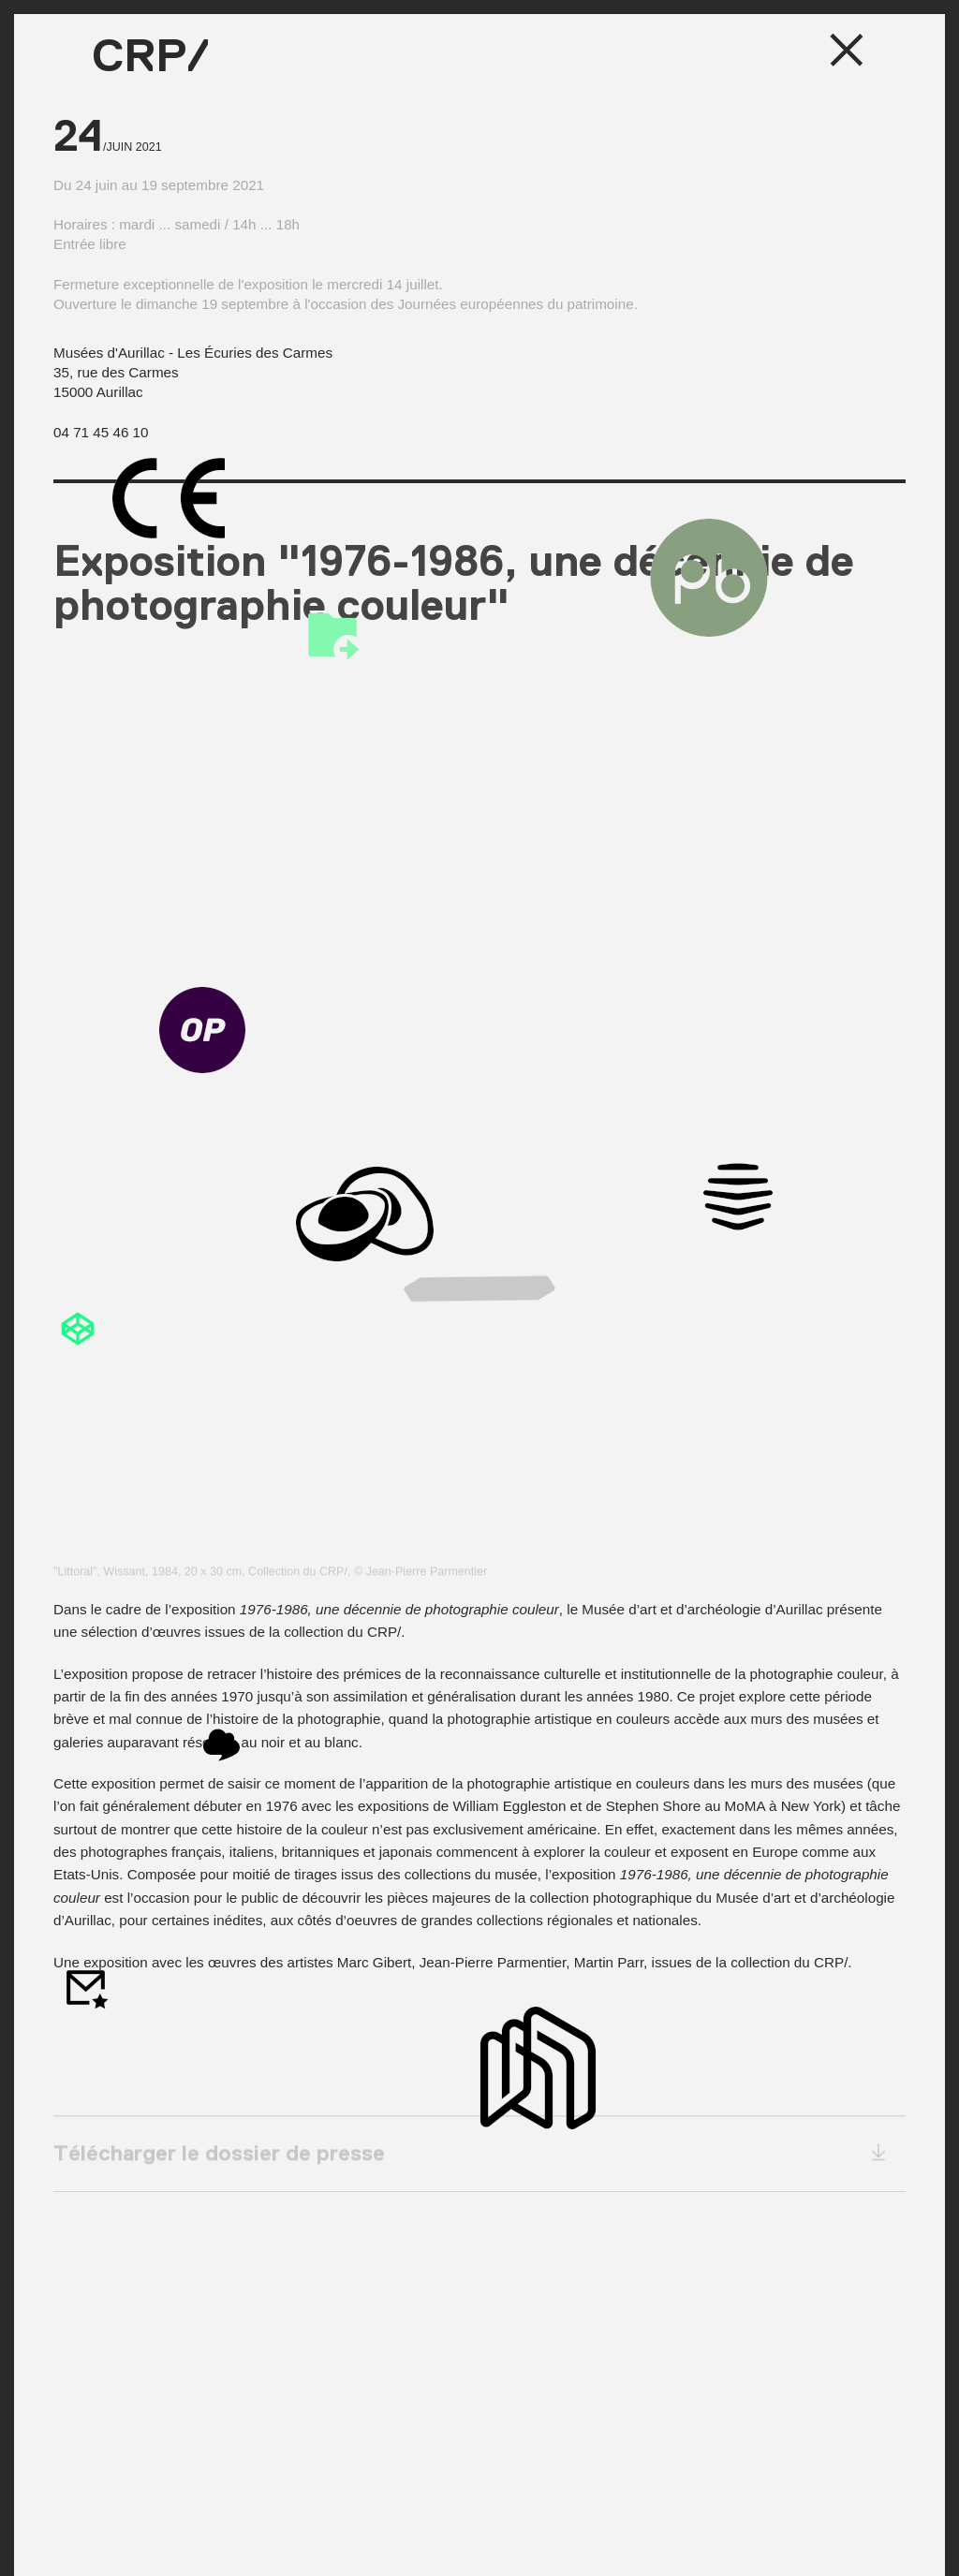  I want to click on open the Hive app, so click(738, 1197).